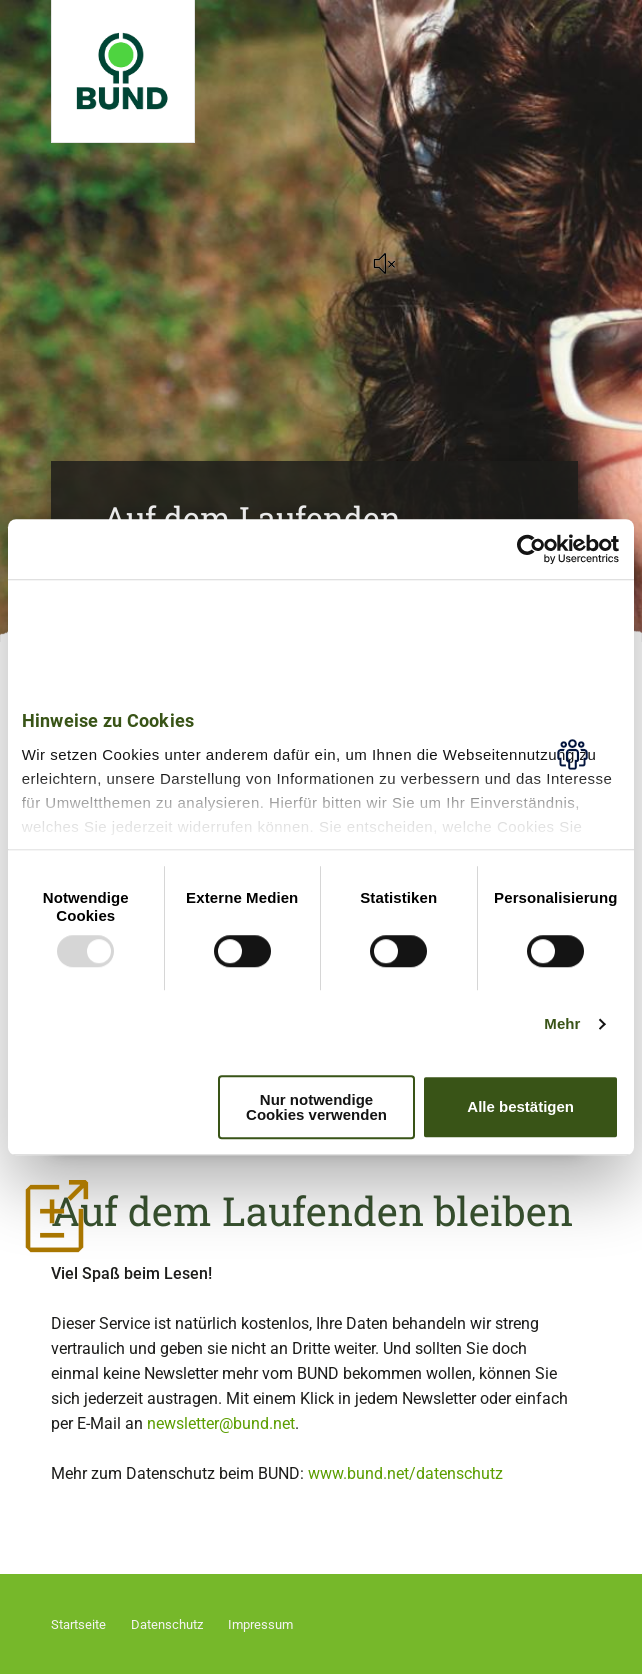 The width and height of the screenshot is (642, 1674). Describe the element at coordinates (384, 263) in the screenshot. I see `mute audio or sound` at that location.